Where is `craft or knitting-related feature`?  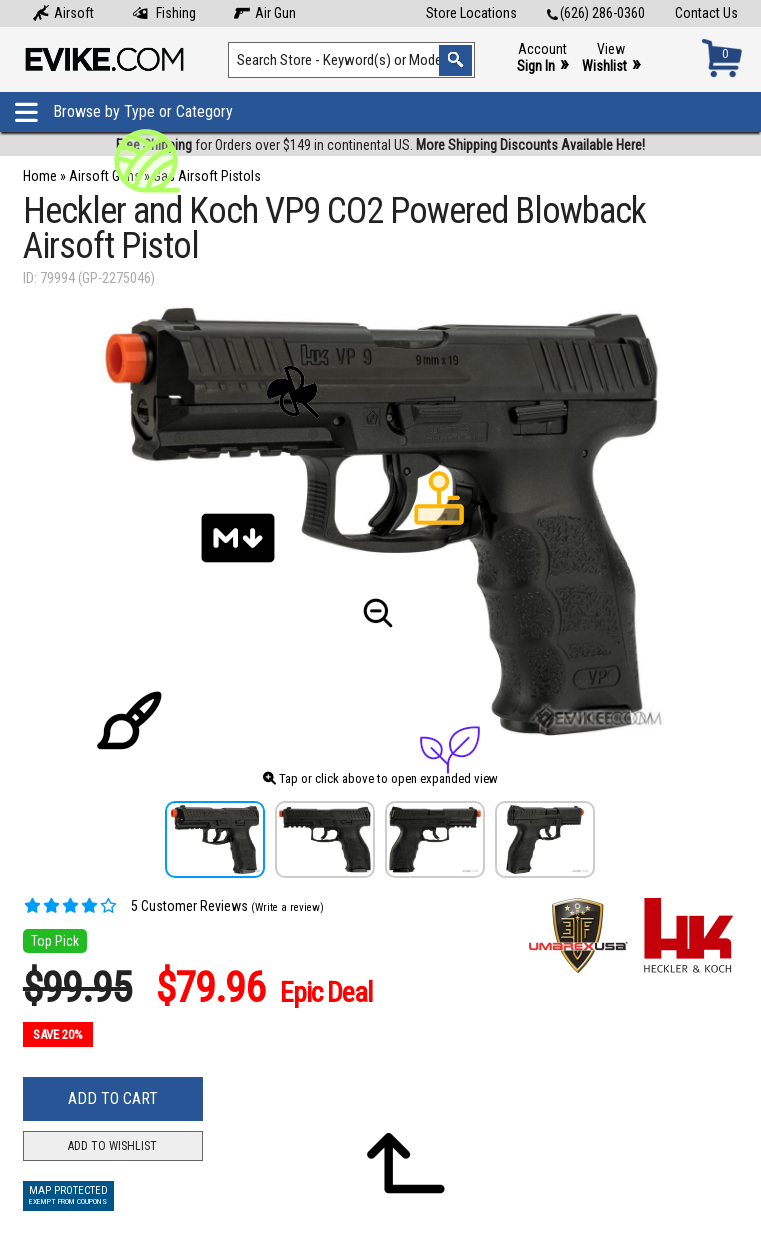
craft or knitting-related feature is located at coordinates (146, 161).